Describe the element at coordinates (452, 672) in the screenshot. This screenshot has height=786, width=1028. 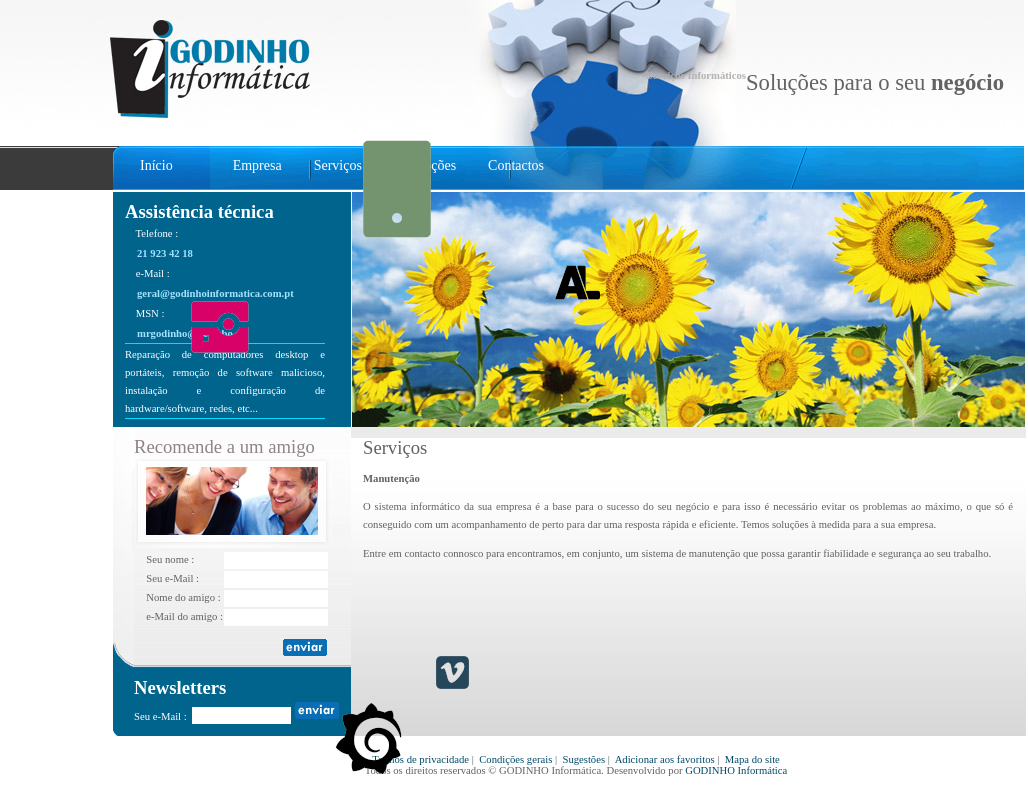
I see `open Vimeo app or website` at that location.